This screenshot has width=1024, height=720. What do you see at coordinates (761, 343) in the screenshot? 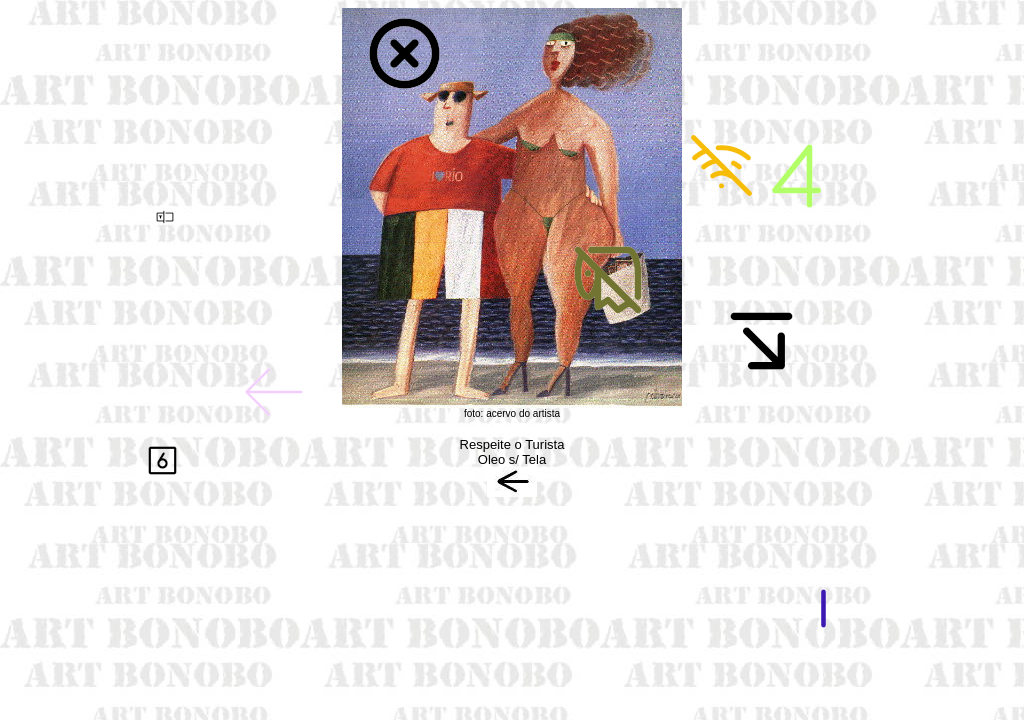
I see `move item to bottom-right corner` at bounding box center [761, 343].